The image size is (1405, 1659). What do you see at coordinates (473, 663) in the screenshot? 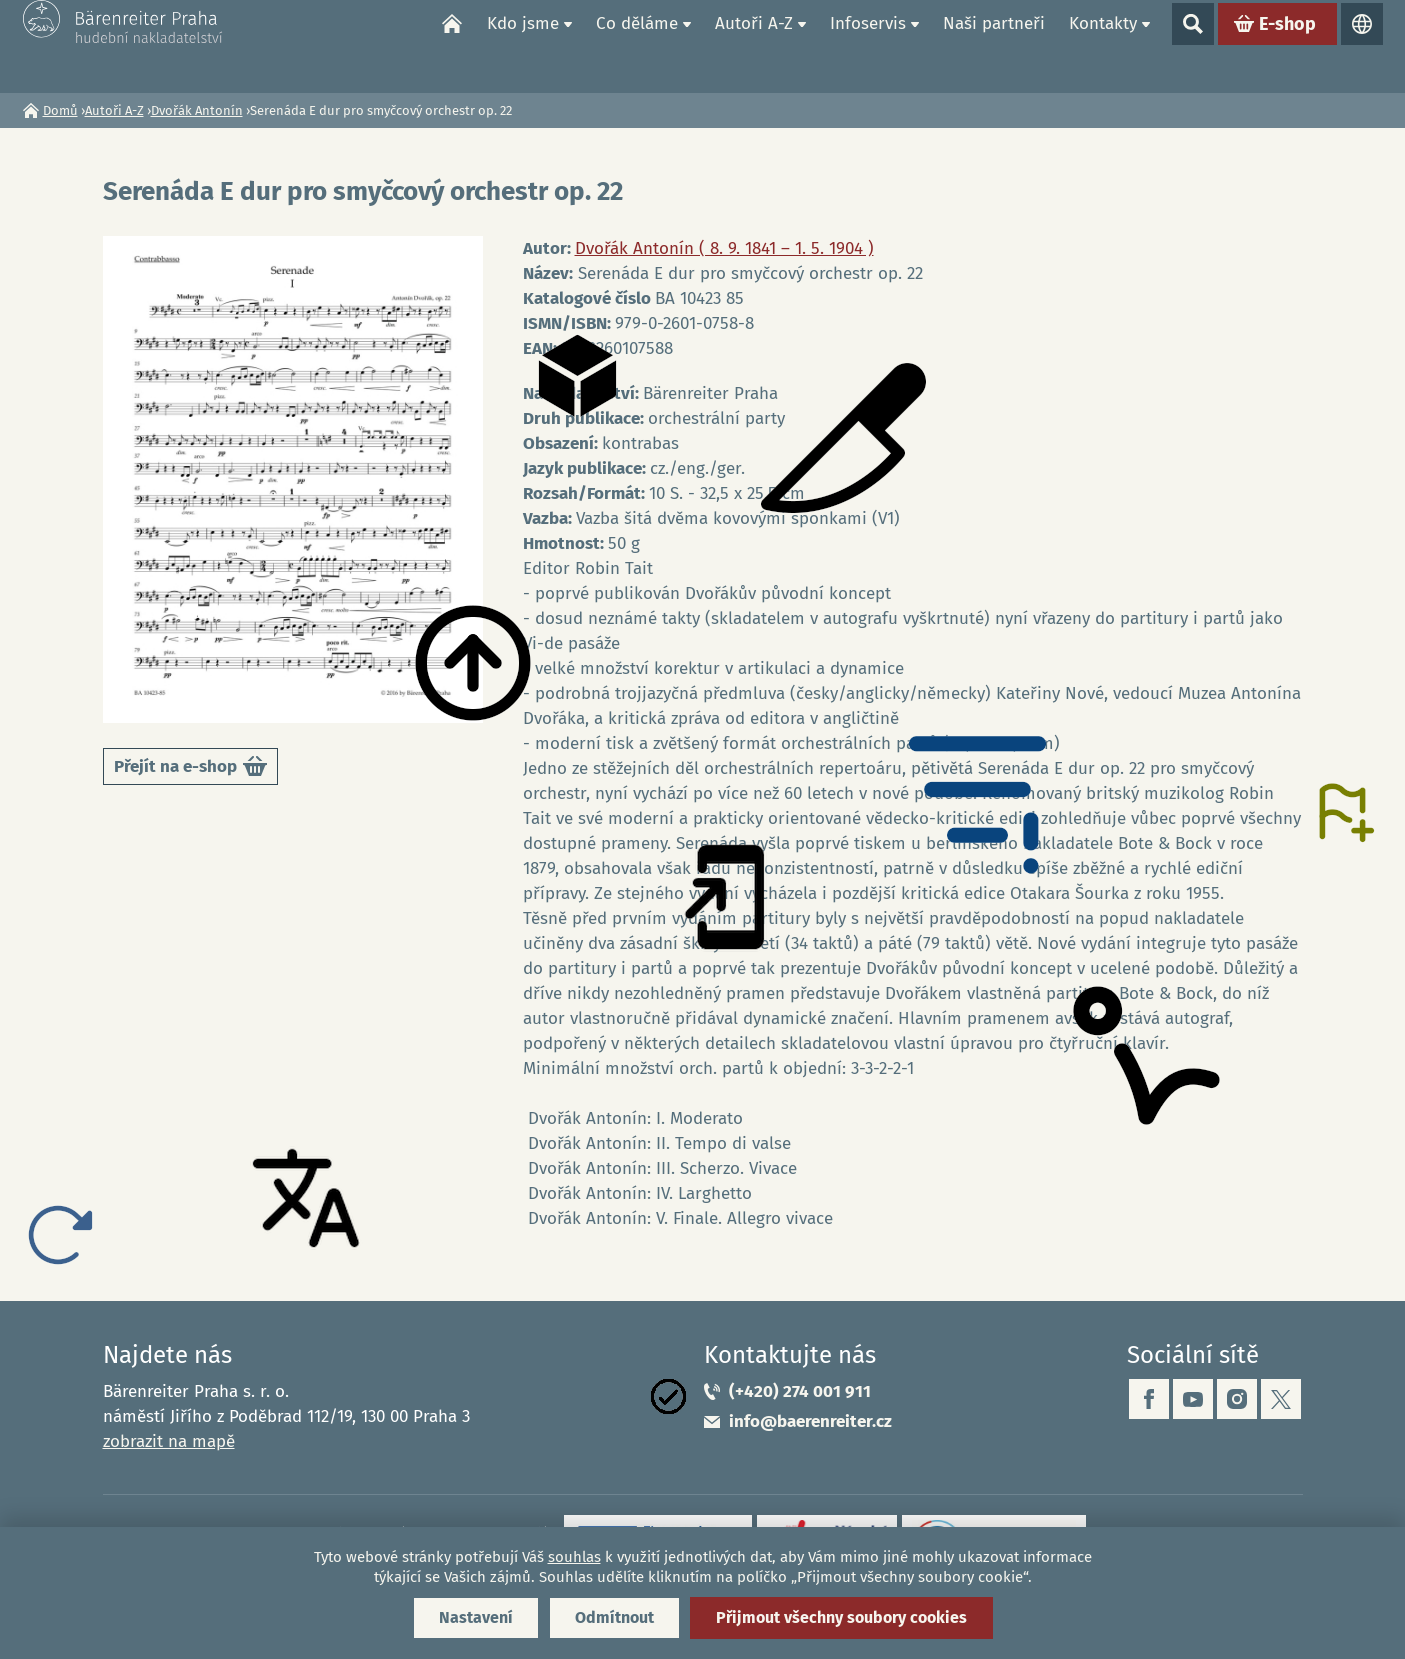
I see `scroll to top of page` at bounding box center [473, 663].